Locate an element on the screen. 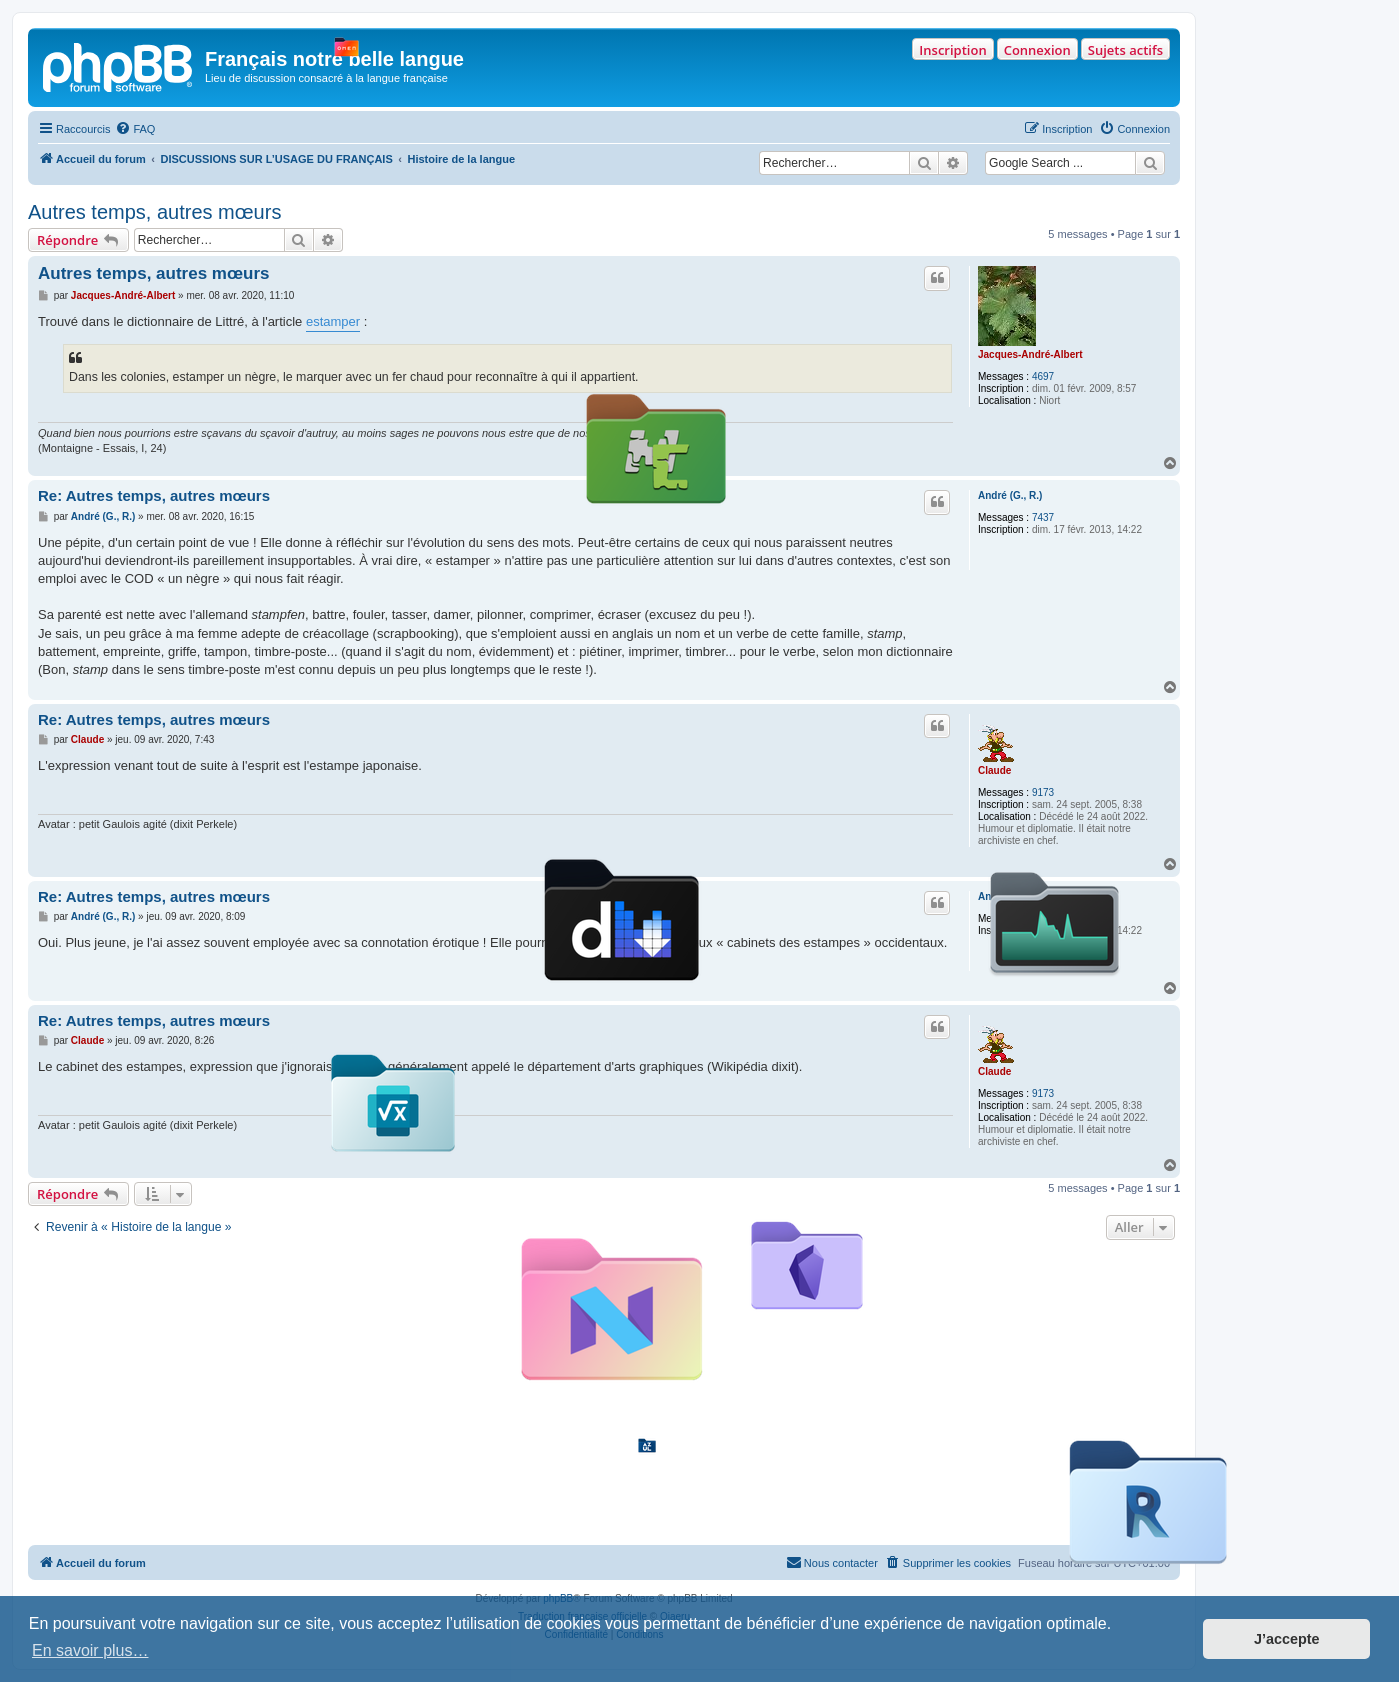 This screenshot has height=1682, width=1399. open deemix music downloads folder is located at coordinates (621, 924).